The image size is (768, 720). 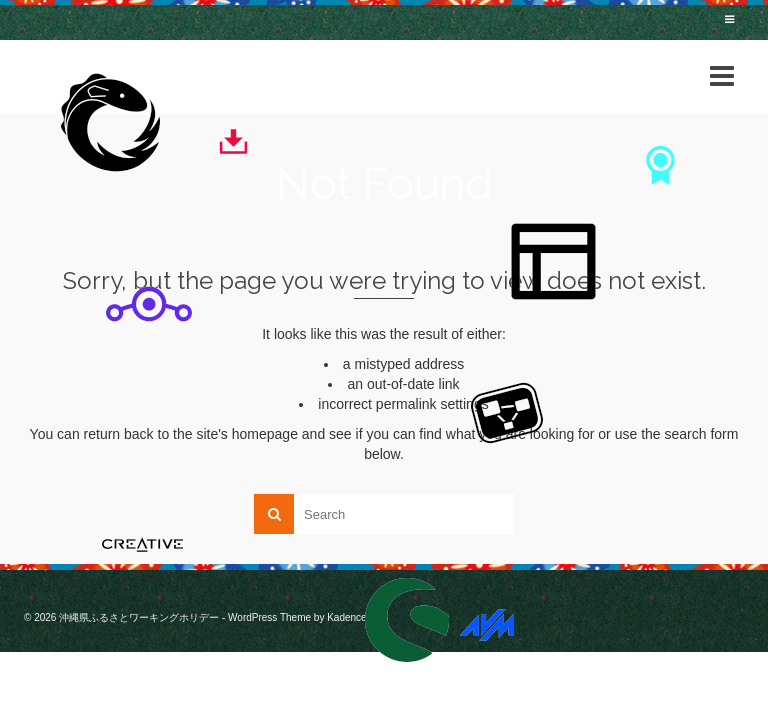 What do you see at coordinates (149, 304) in the screenshot?
I see `lineageos logo` at bounding box center [149, 304].